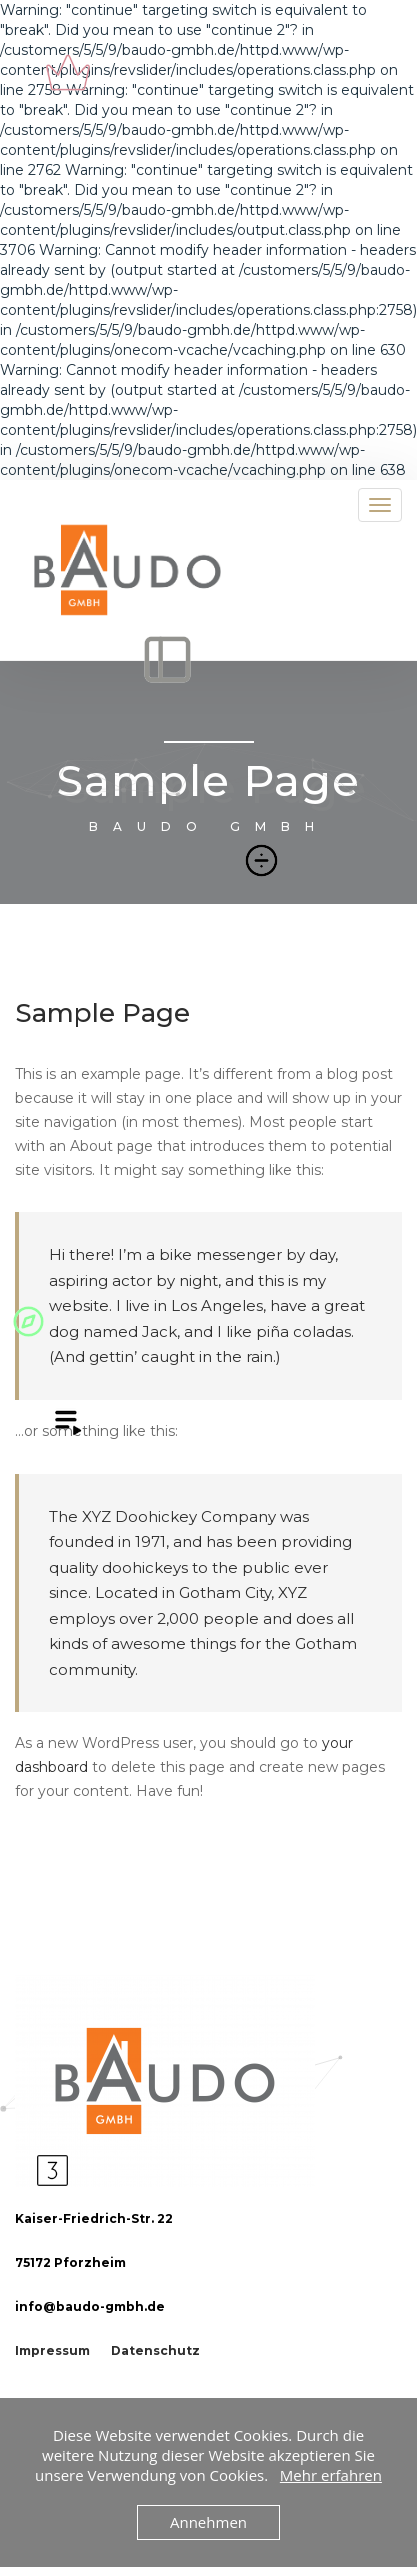 The height and width of the screenshot is (2567, 417). I want to click on indicates step 3 in a multi-step process, so click(52, 2170).